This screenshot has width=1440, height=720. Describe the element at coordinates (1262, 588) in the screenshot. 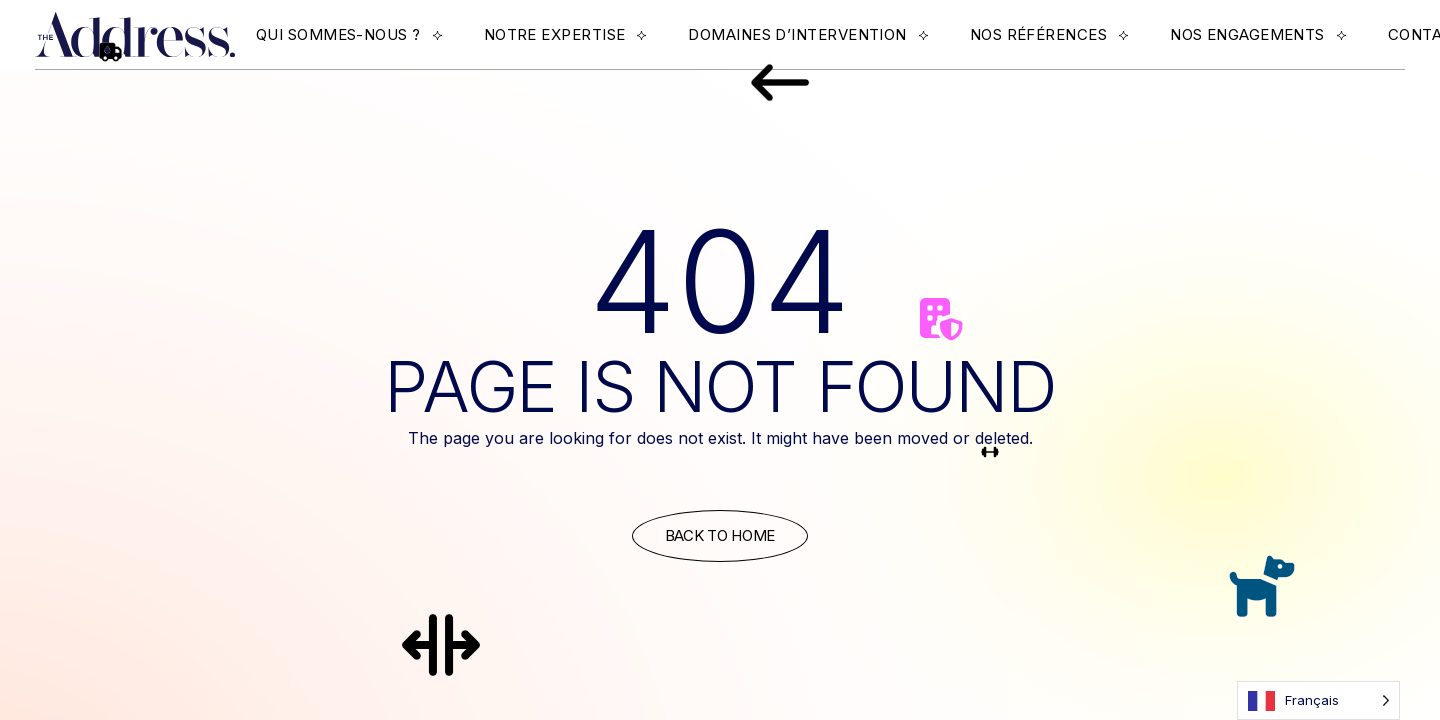

I see `view pet-related services or features` at that location.